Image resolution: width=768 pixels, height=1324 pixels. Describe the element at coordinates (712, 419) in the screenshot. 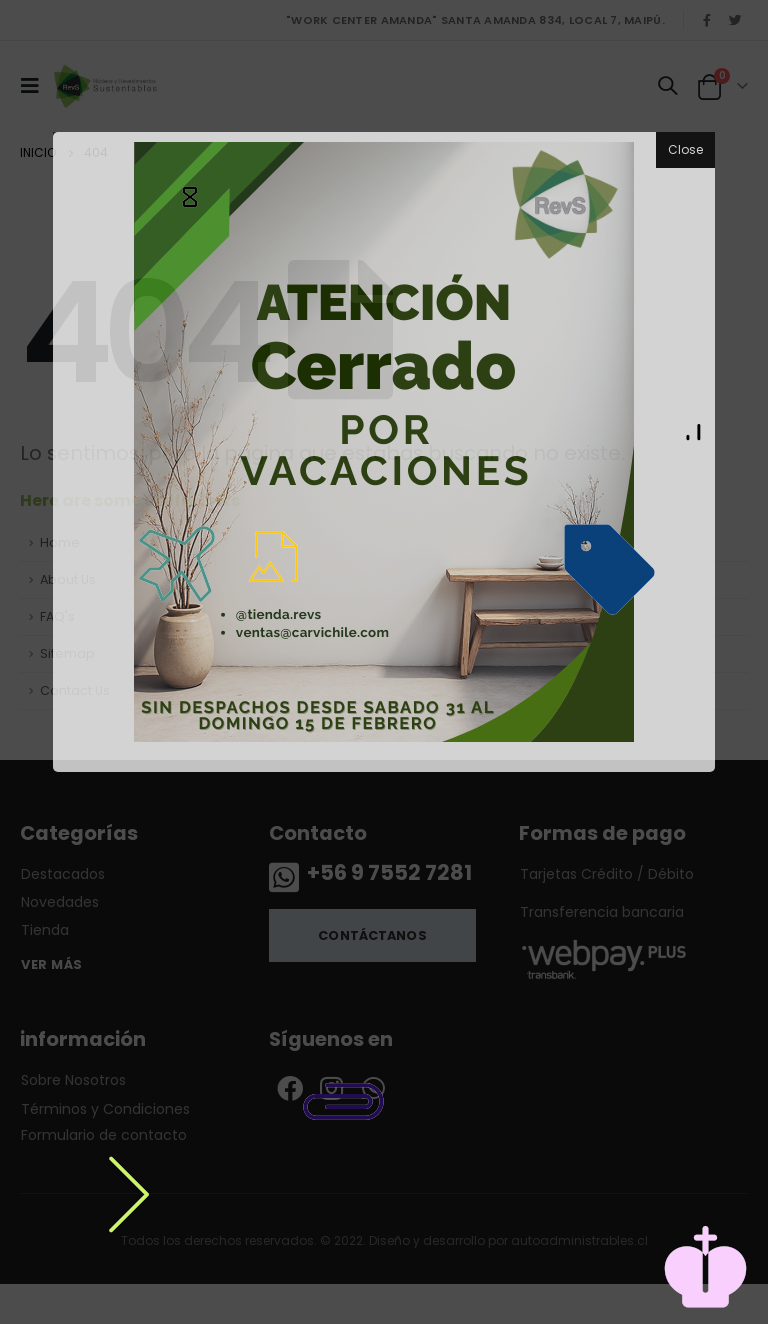

I see `indicates weak cellular network signal` at that location.